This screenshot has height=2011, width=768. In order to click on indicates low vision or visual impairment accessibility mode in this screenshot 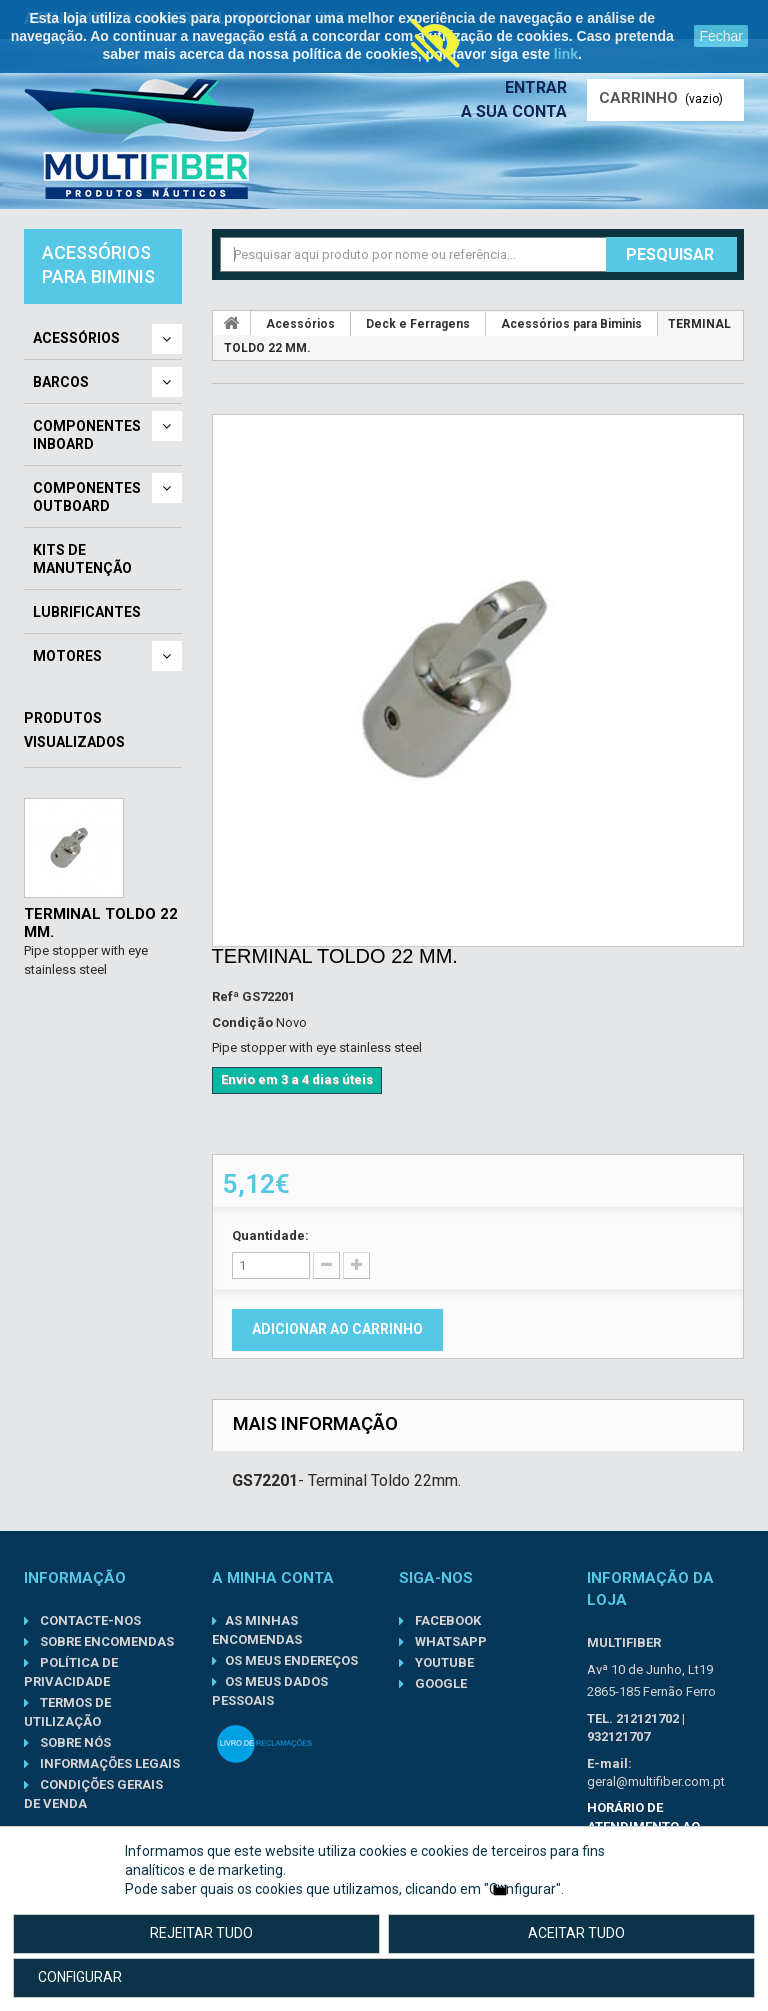, I will do `click(435, 43)`.